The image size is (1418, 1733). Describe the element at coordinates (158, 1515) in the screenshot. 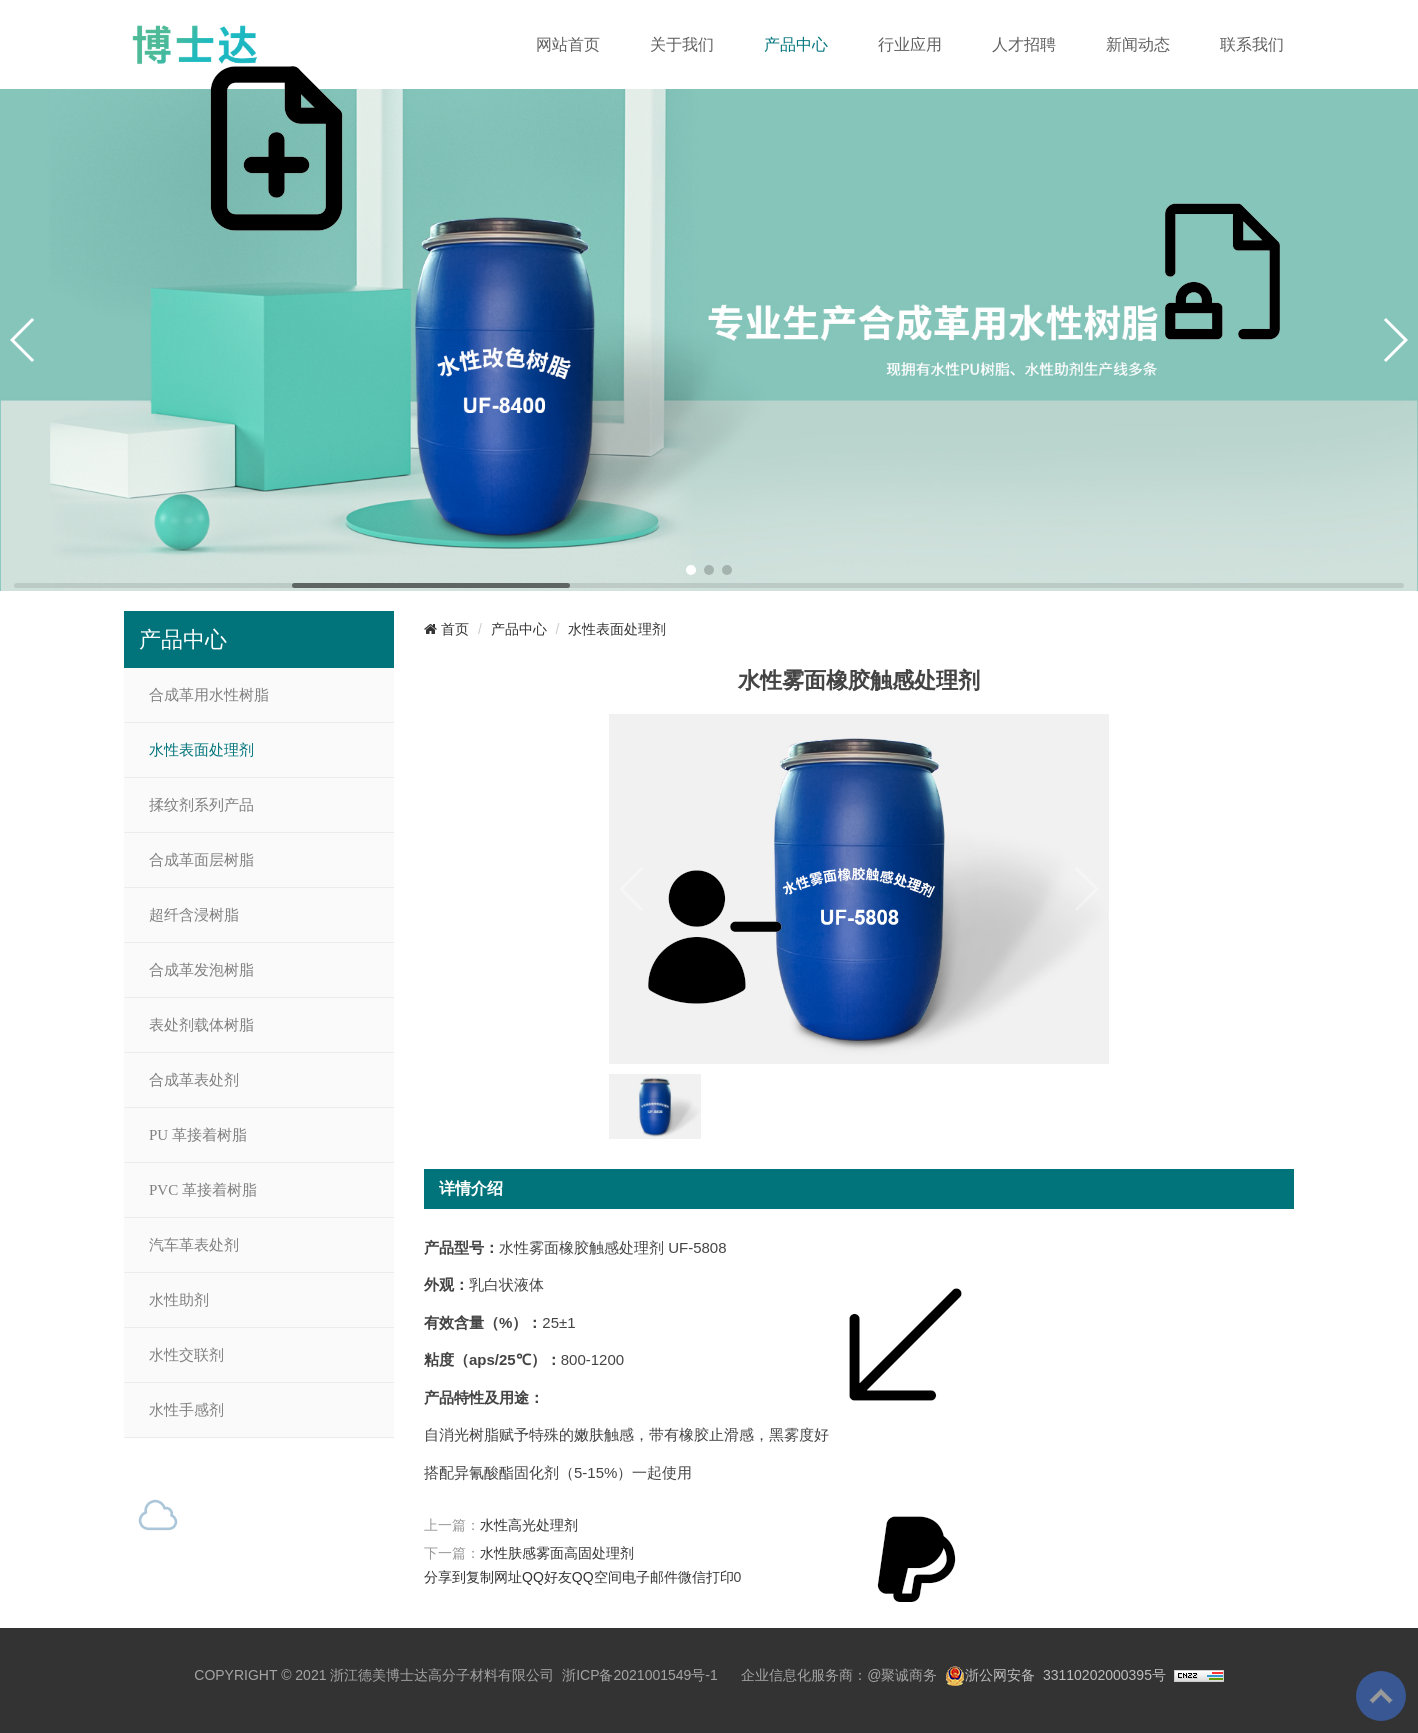

I see `access cloud storage` at that location.